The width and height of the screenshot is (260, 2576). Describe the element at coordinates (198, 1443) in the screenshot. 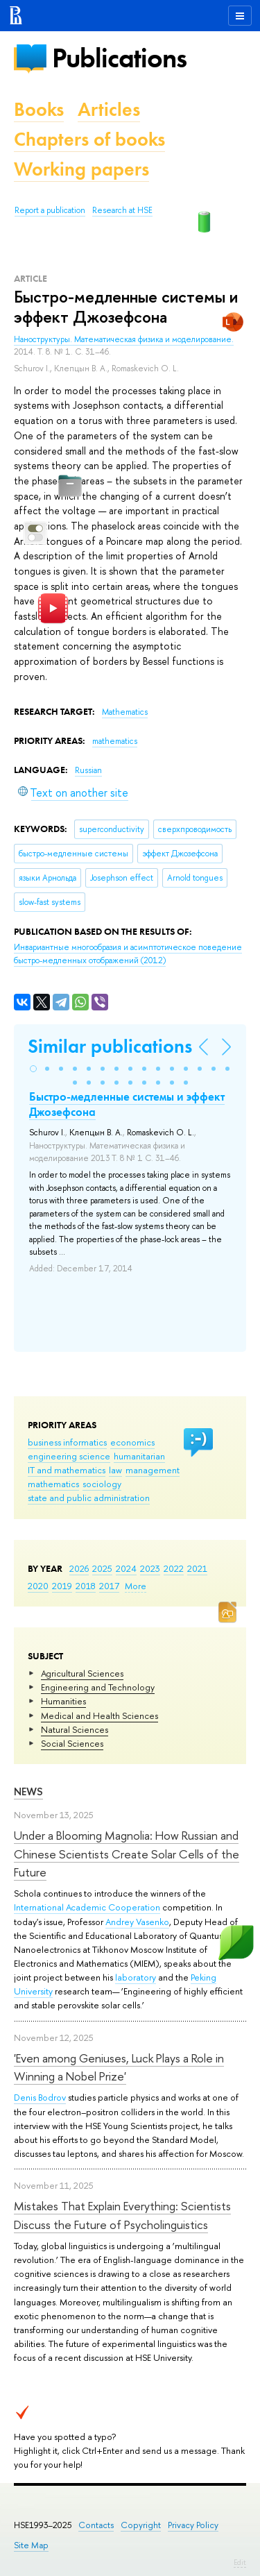

I see `open the messaging app` at that location.